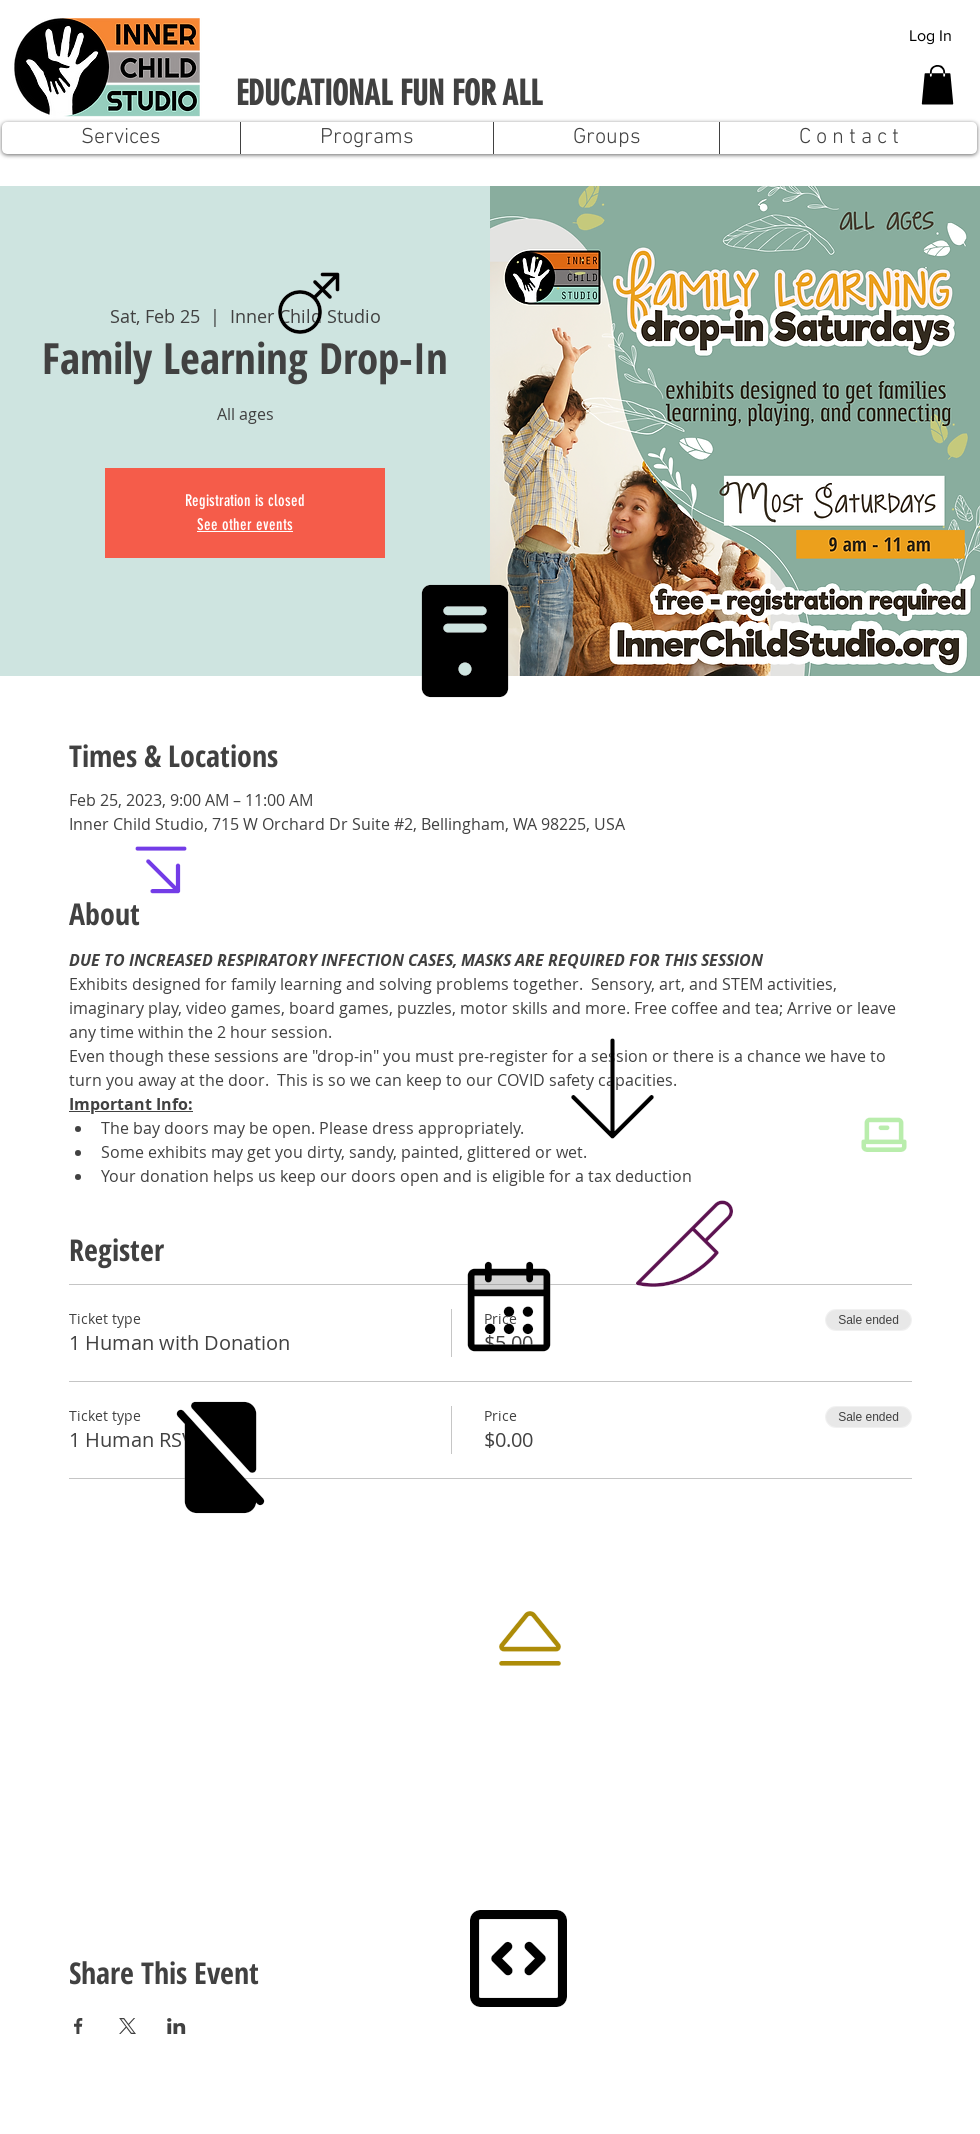 The height and width of the screenshot is (2134, 980). Describe the element at coordinates (161, 872) in the screenshot. I see `move item to bottom-right corner` at that location.